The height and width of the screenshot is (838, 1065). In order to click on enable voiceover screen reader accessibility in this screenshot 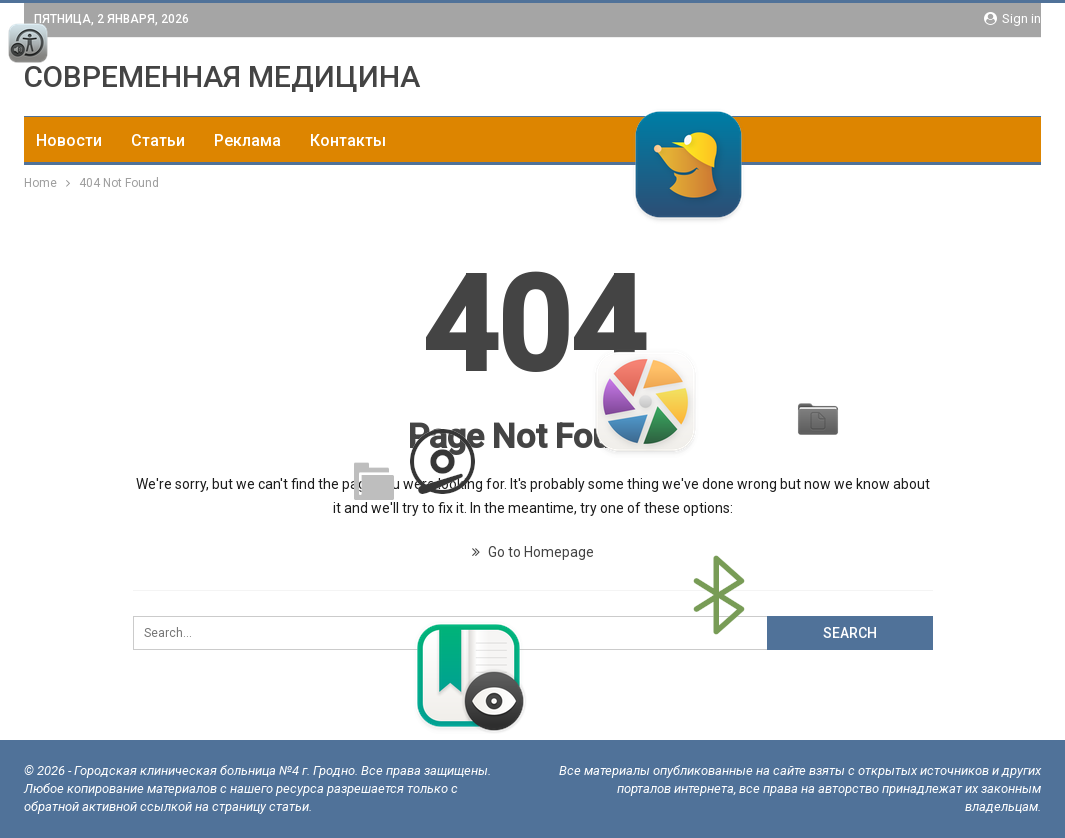, I will do `click(28, 43)`.